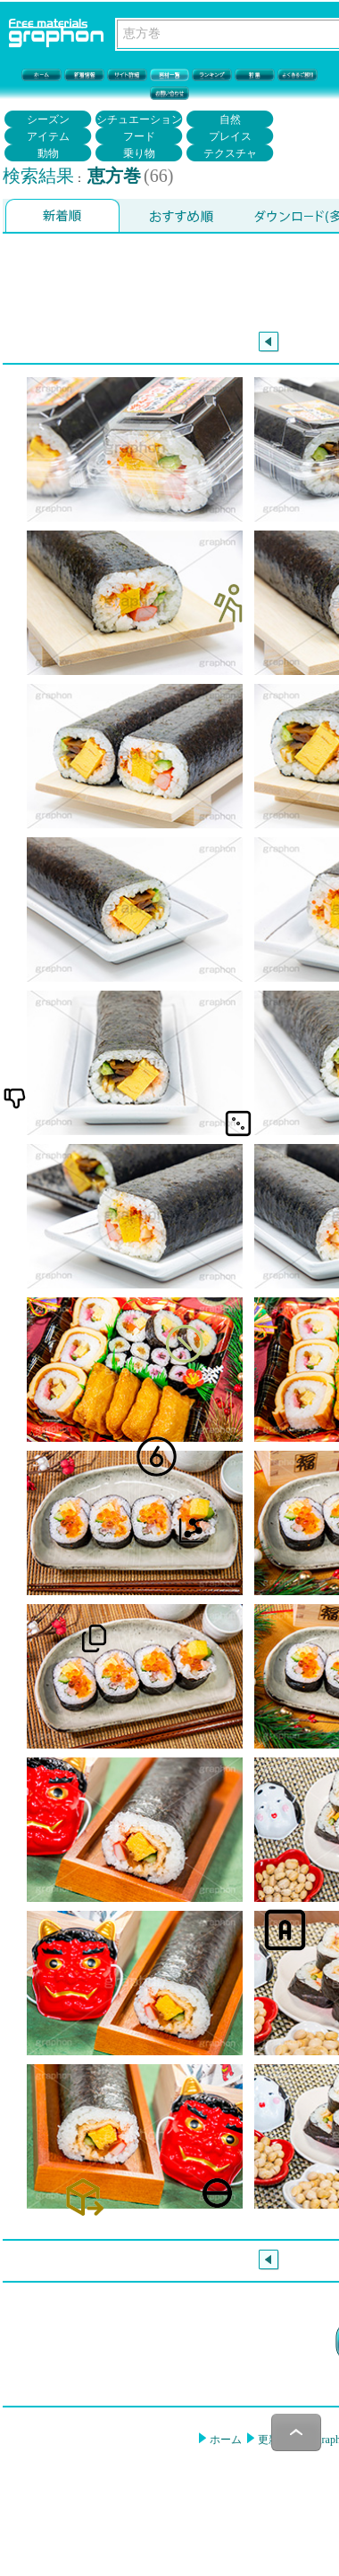 The width and height of the screenshot is (339, 2576). Describe the element at coordinates (229, 603) in the screenshot. I see `access hiking trails or outdoor activities` at that location.